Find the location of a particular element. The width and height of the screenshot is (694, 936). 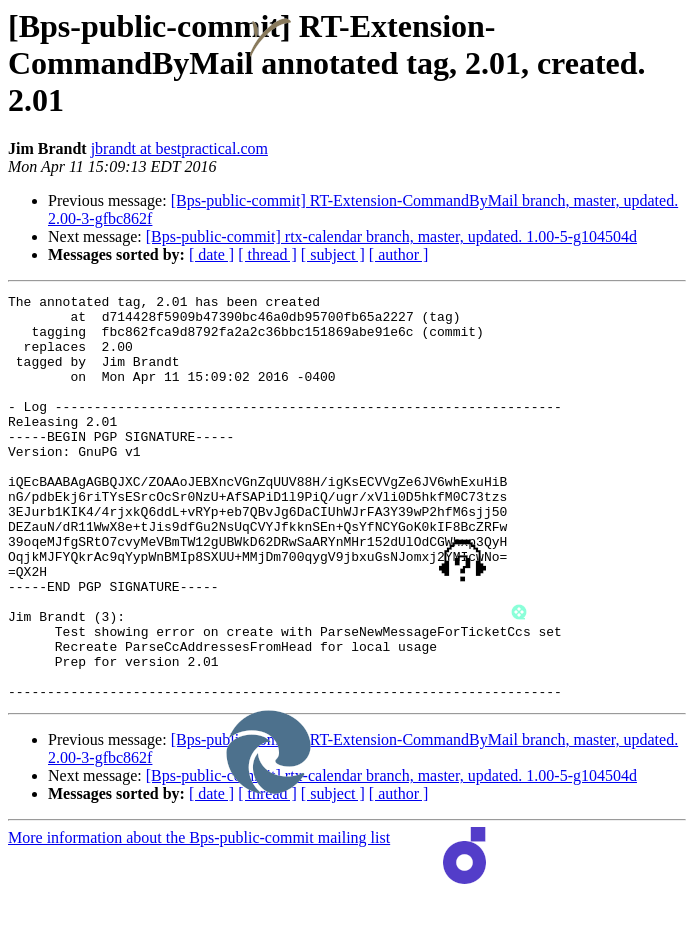

open the 1001tracklists app or website is located at coordinates (462, 560).